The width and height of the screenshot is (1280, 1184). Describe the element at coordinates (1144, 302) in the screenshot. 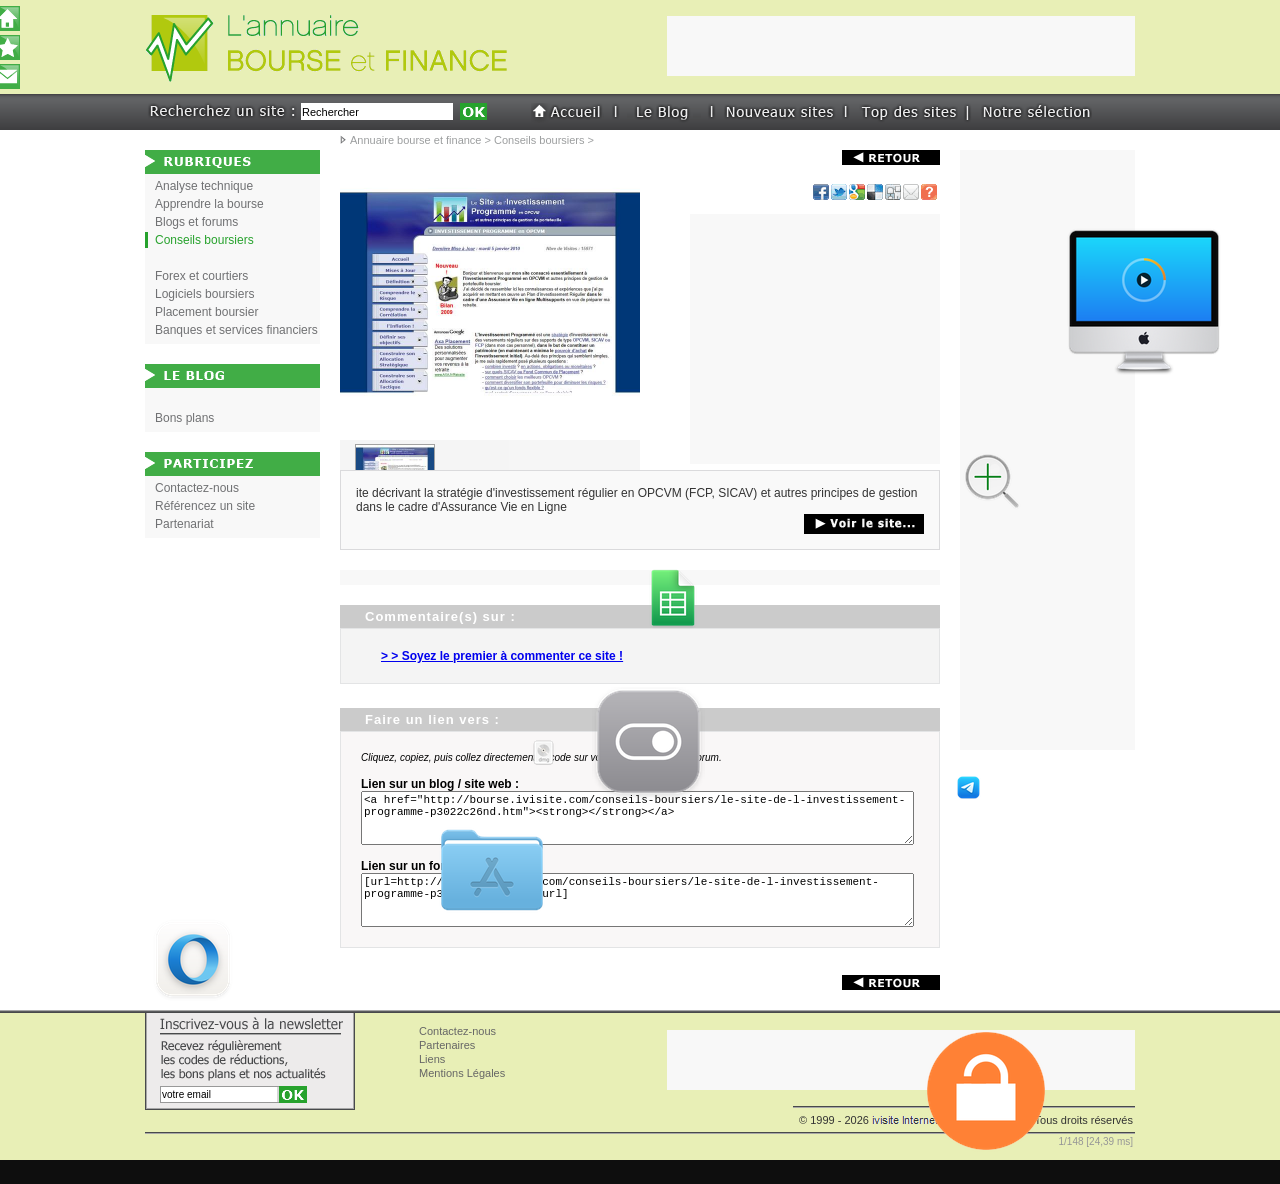

I see `play video content on your television or monitor` at that location.